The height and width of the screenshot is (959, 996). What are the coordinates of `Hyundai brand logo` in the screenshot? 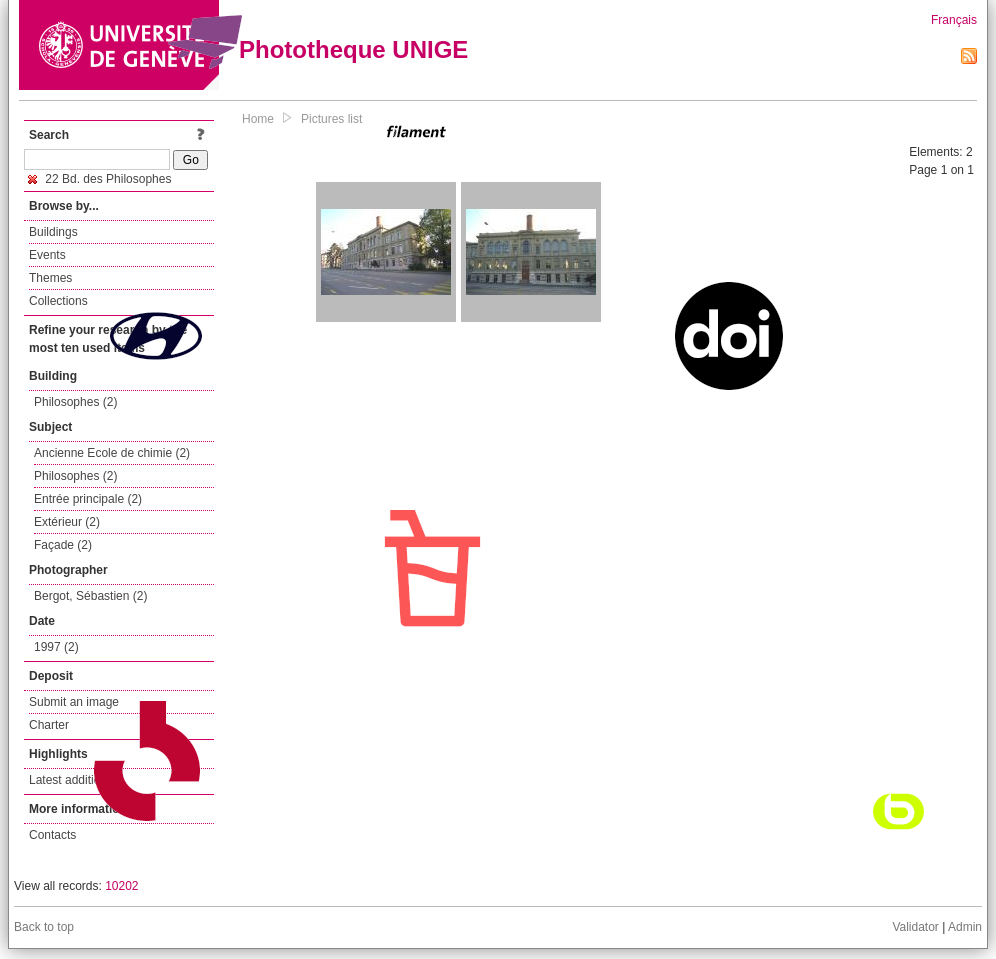 It's located at (156, 336).